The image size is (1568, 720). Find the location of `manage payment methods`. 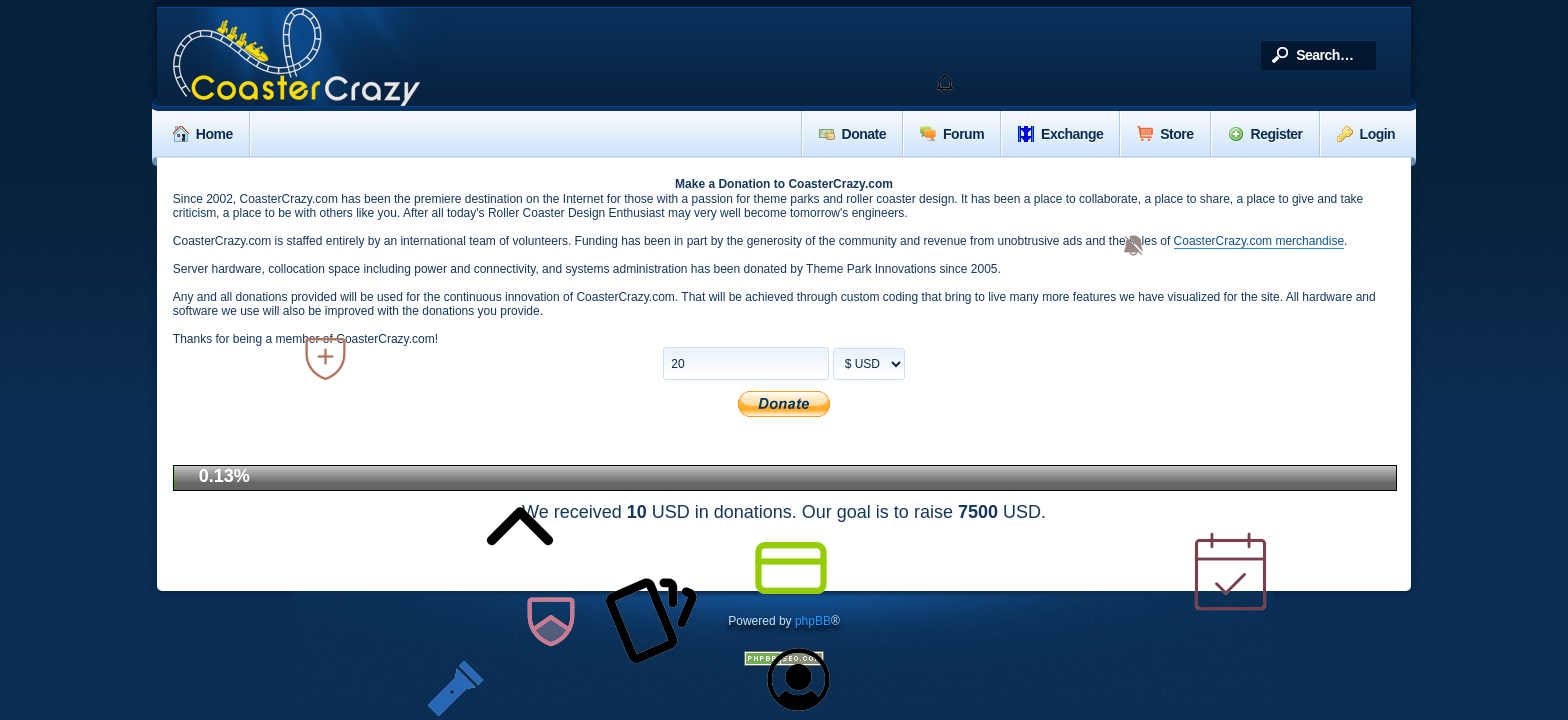

manage payment methods is located at coordinates (791, 568).